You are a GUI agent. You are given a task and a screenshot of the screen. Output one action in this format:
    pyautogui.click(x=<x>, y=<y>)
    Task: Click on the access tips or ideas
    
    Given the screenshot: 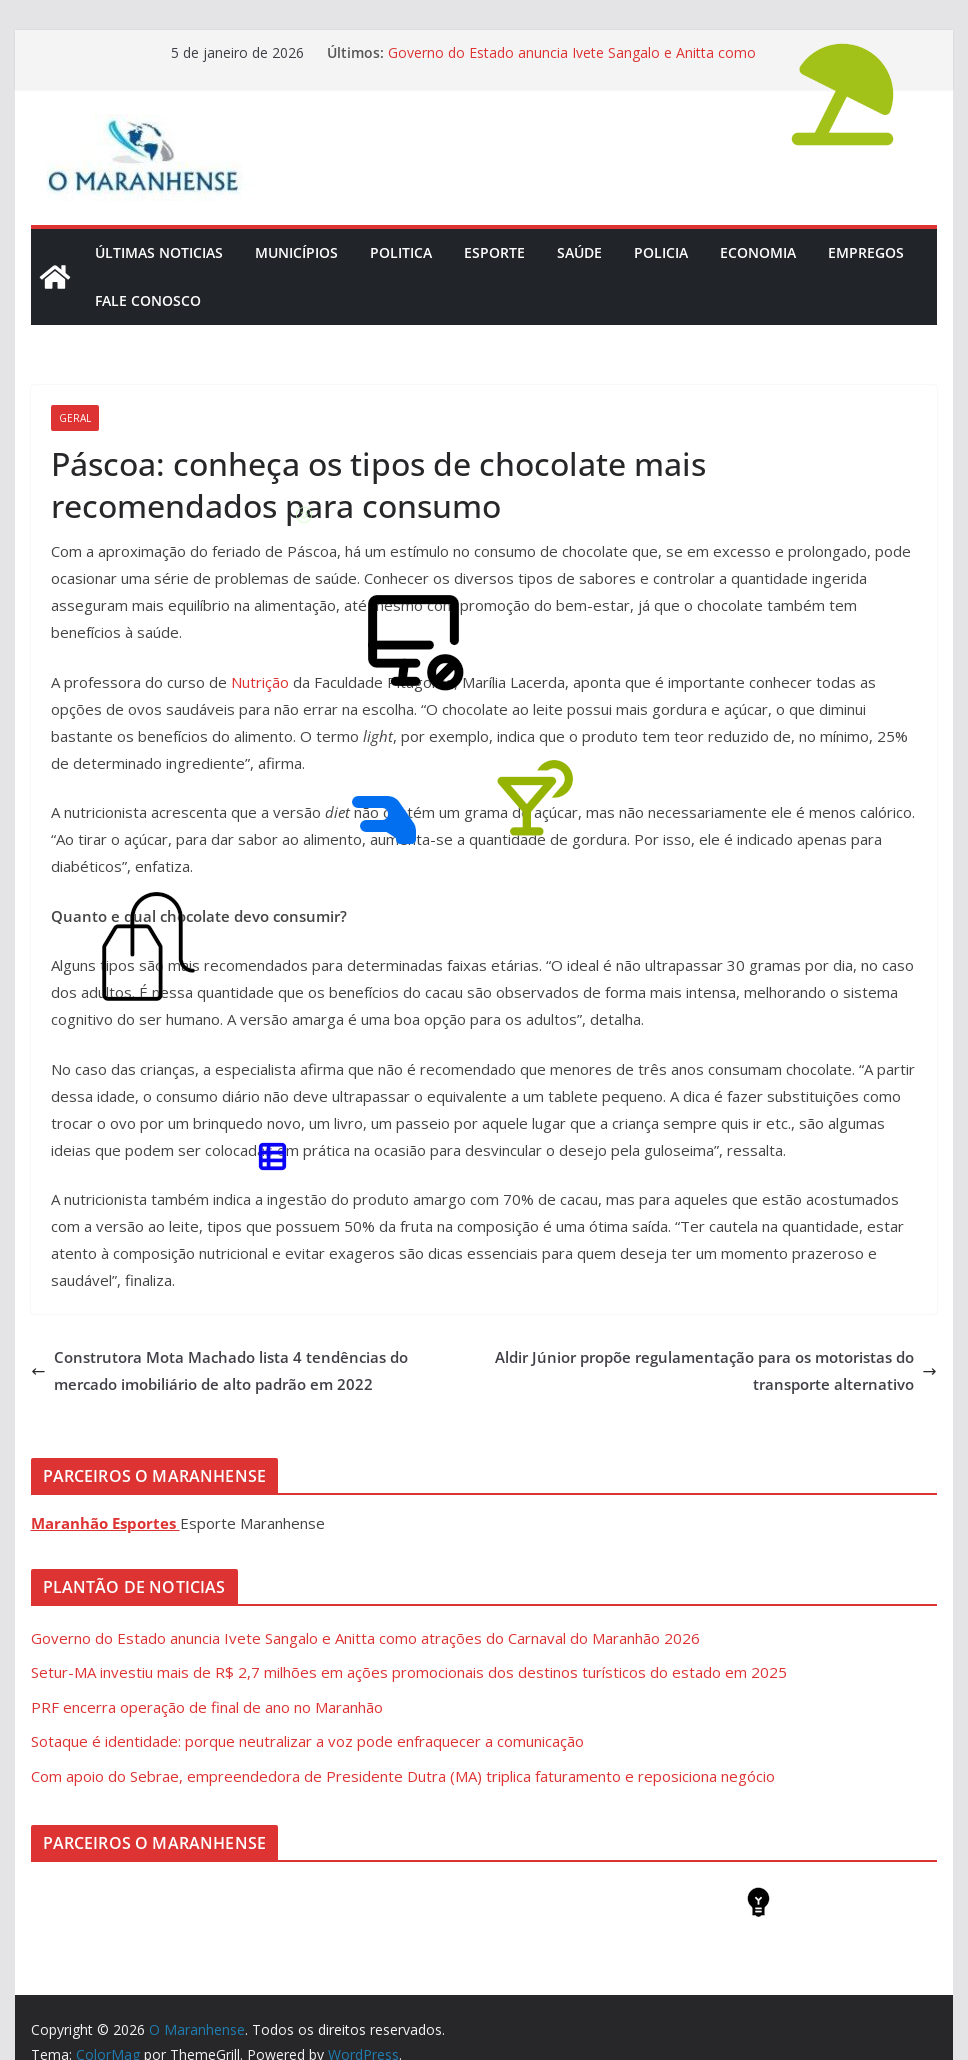 What is the action you would take?
    pyautogui.click(x=758, y=1901)
    